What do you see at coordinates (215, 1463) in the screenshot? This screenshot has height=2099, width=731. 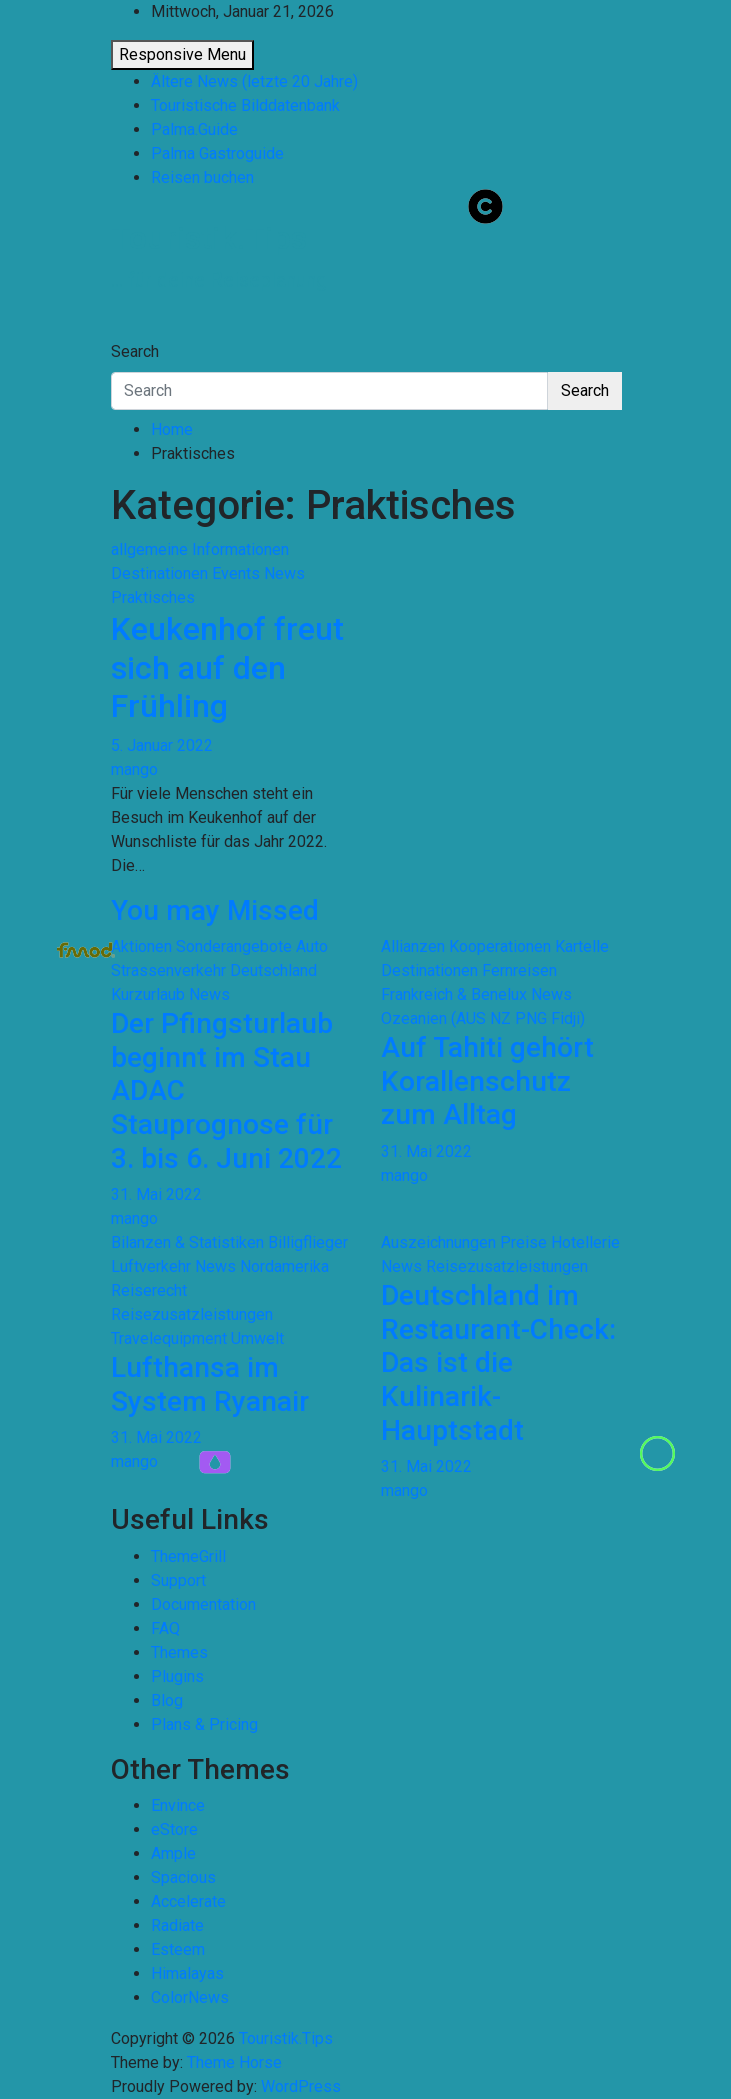 I see `lumon industries logo from the TV series severance` at bounding box center [215, 1463].